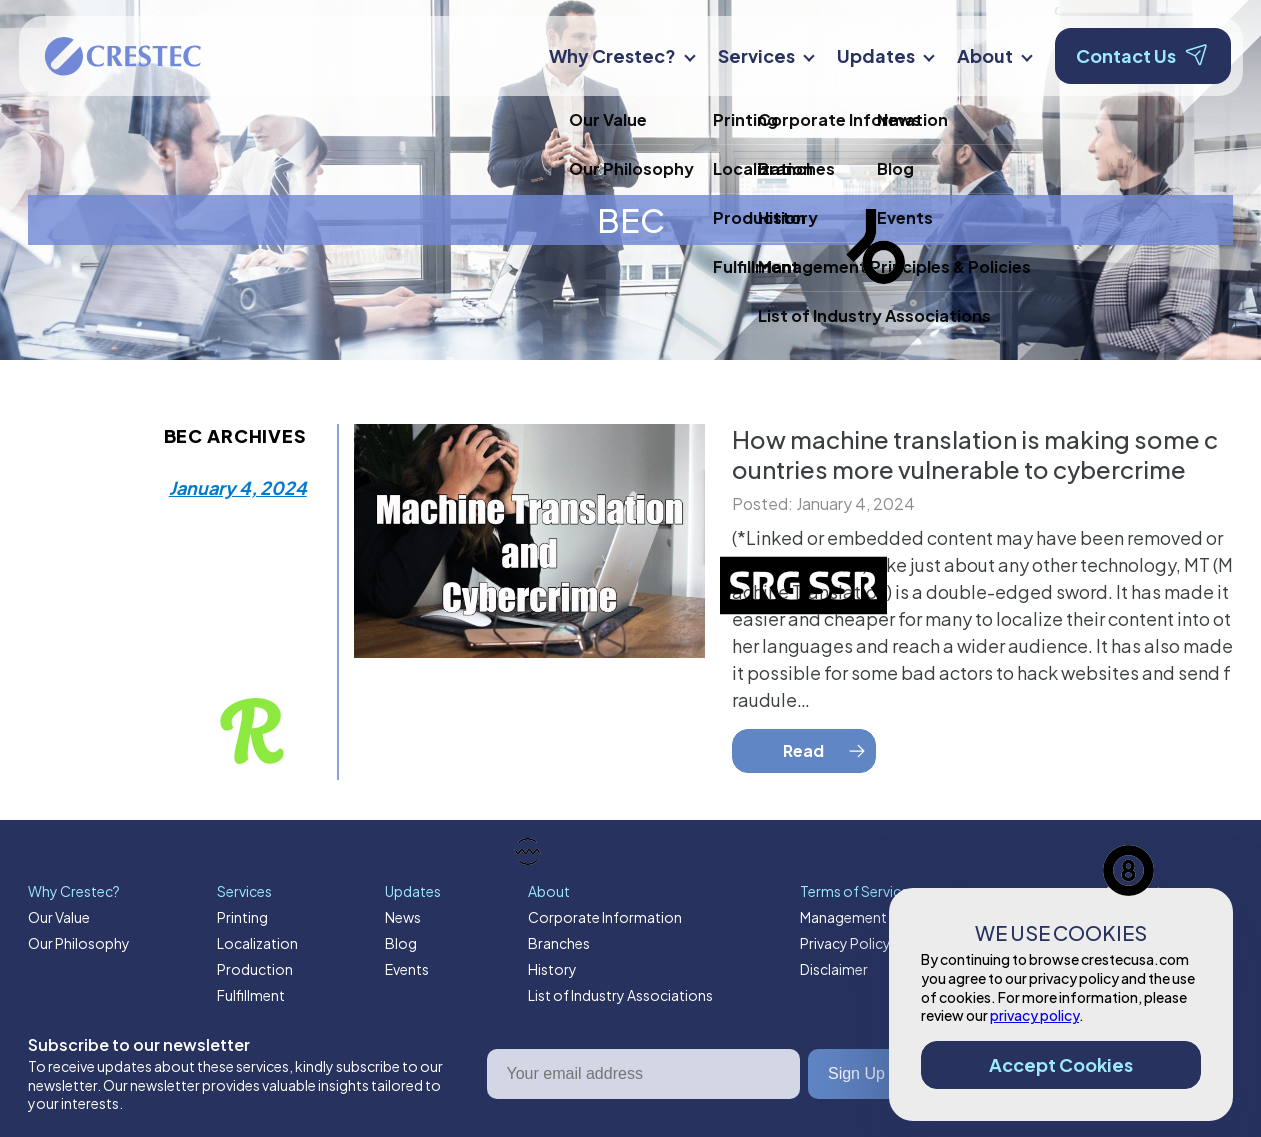 This screenshot has width=1261, height=1137. I want to click on SRG SSR Swiss broadcasting company logo, so click(803, 585).